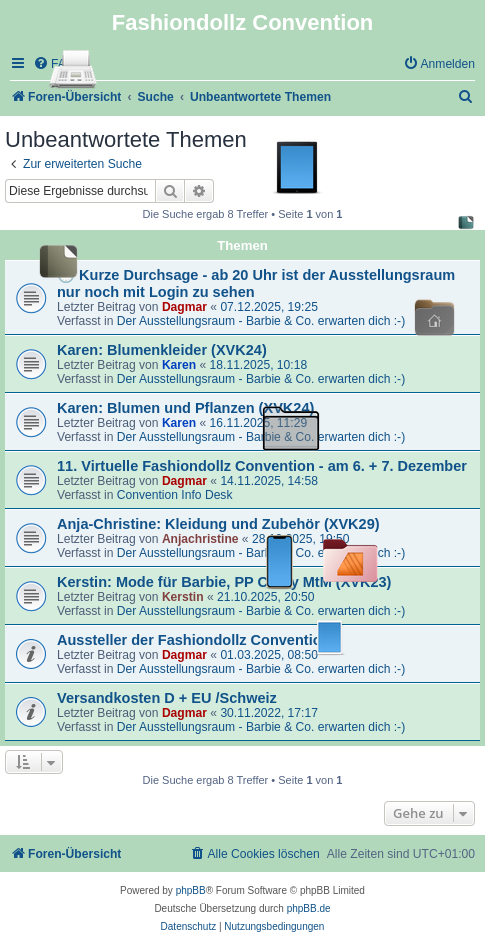 The width and height of the screenshot is (485, 946). I want to click on access your home folder, so click(434, 317).